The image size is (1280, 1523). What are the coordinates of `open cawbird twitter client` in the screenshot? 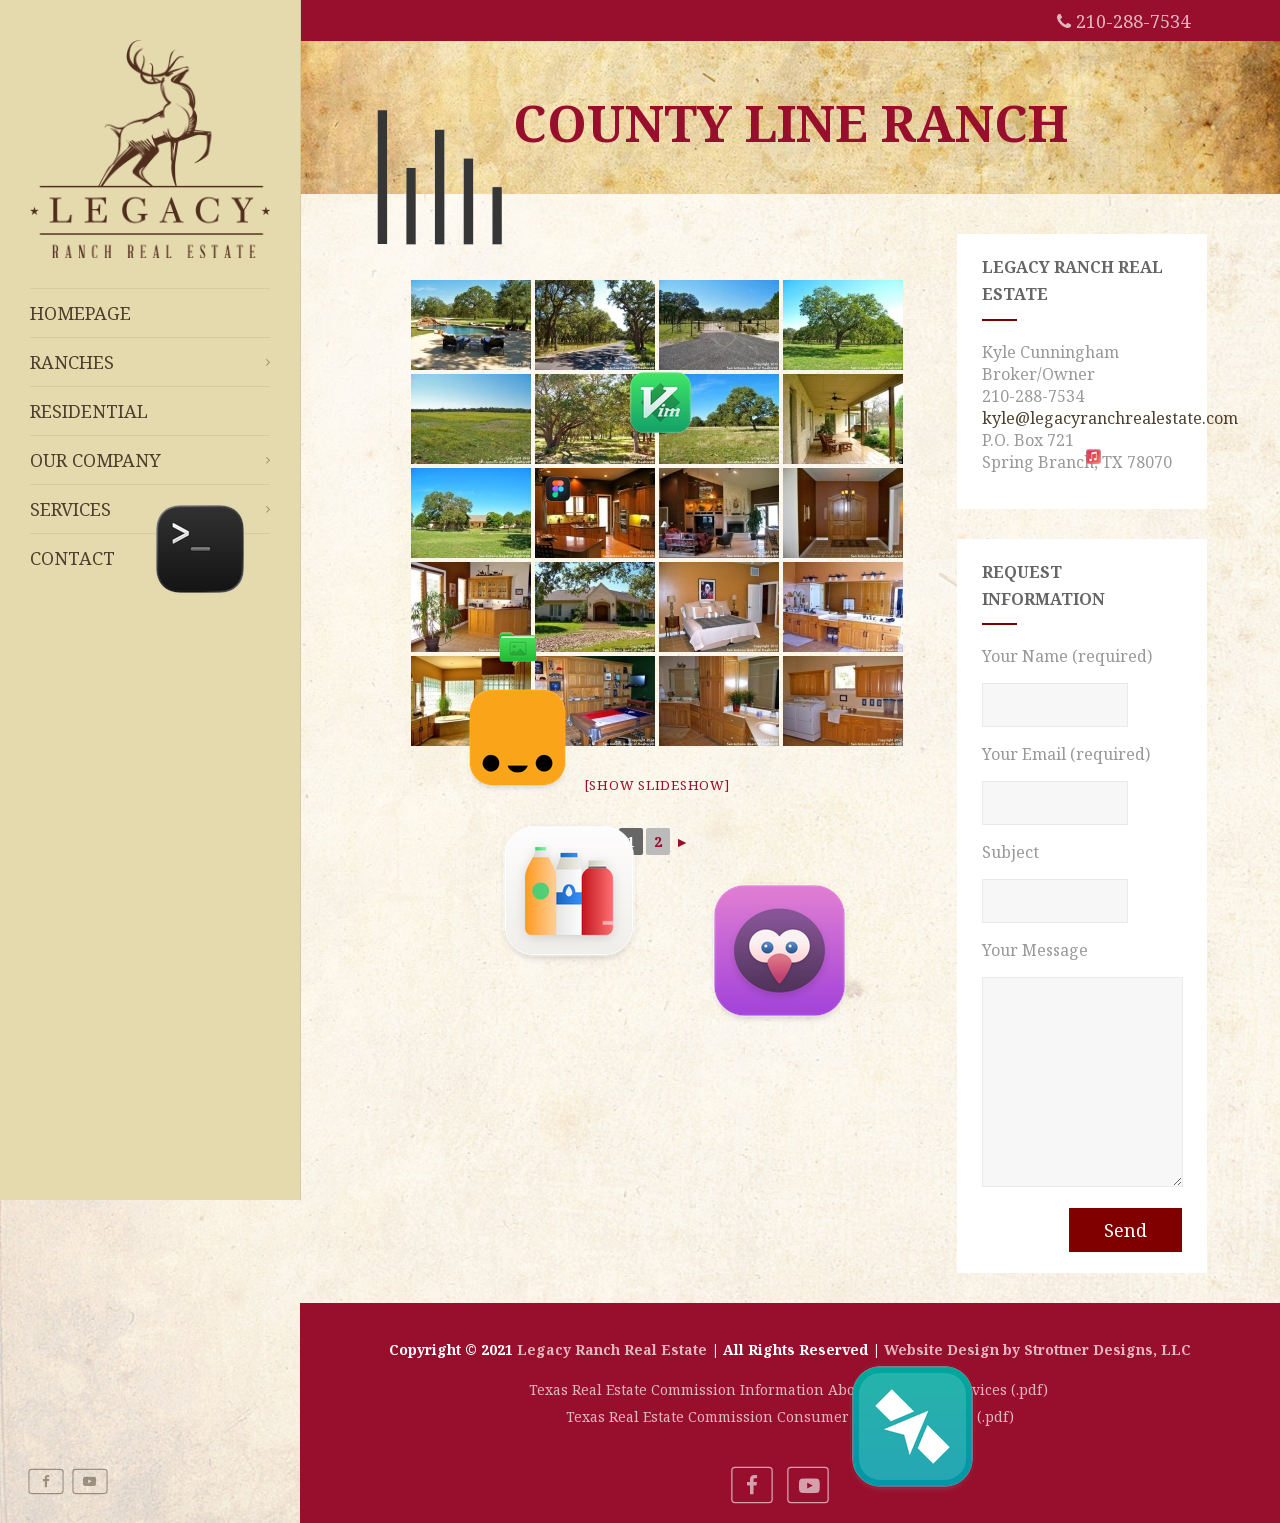 It's located at (779, 950).